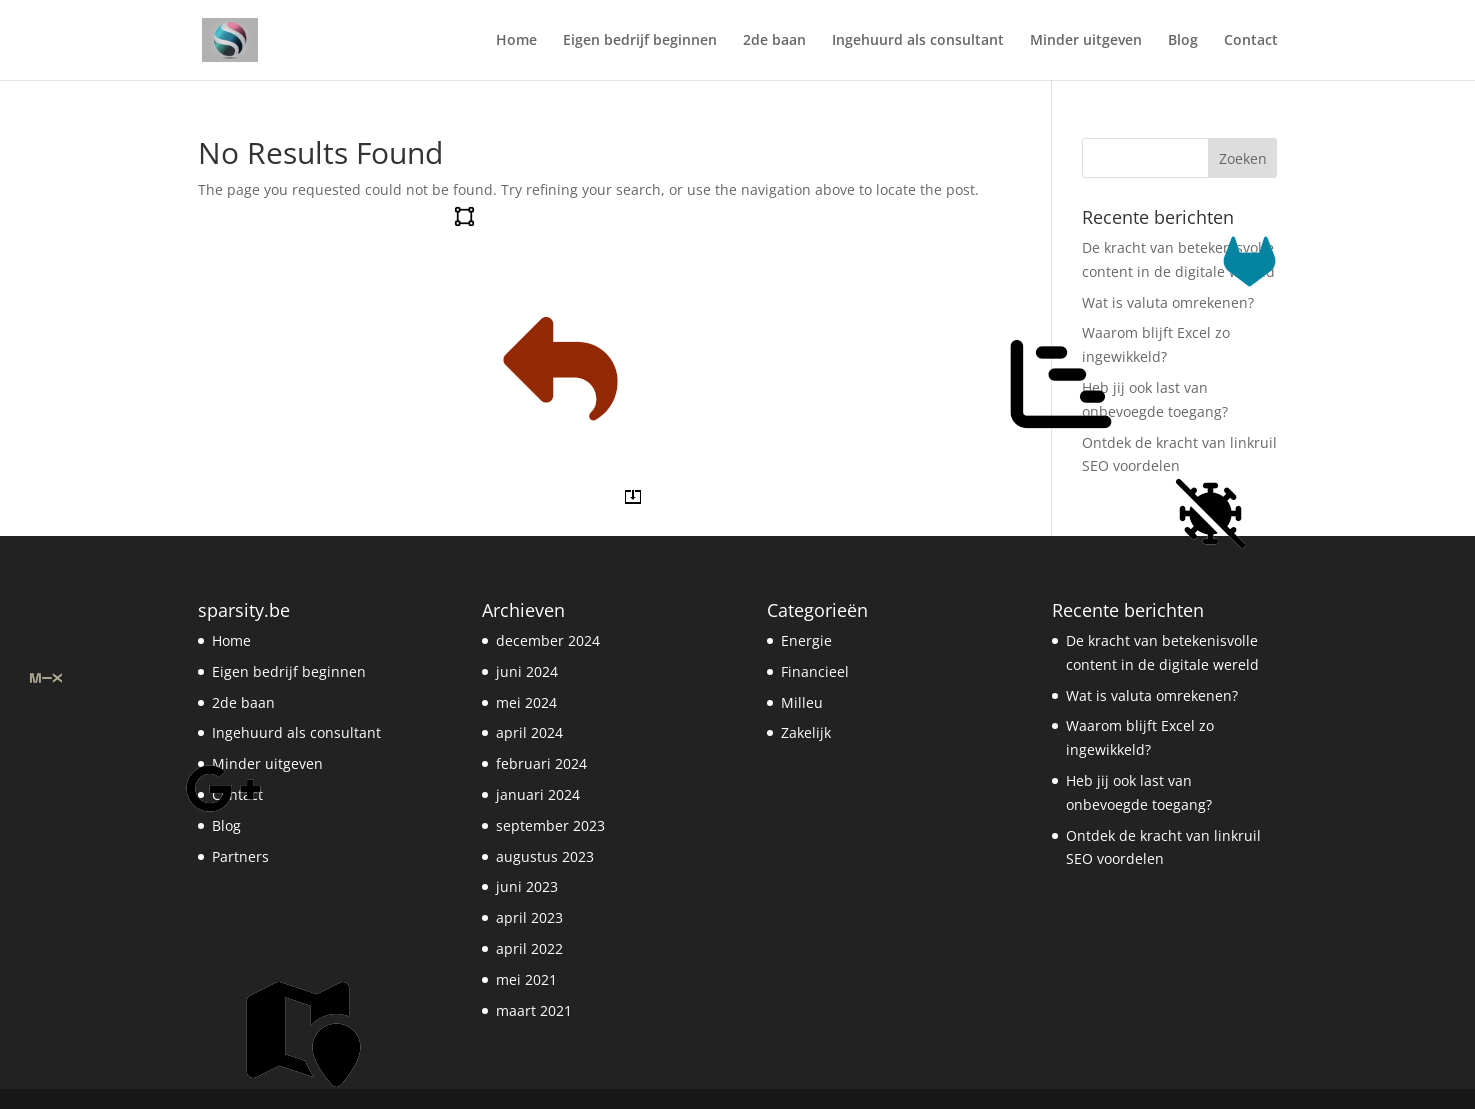  I want to click on download or install a system update, so click(633, 497).